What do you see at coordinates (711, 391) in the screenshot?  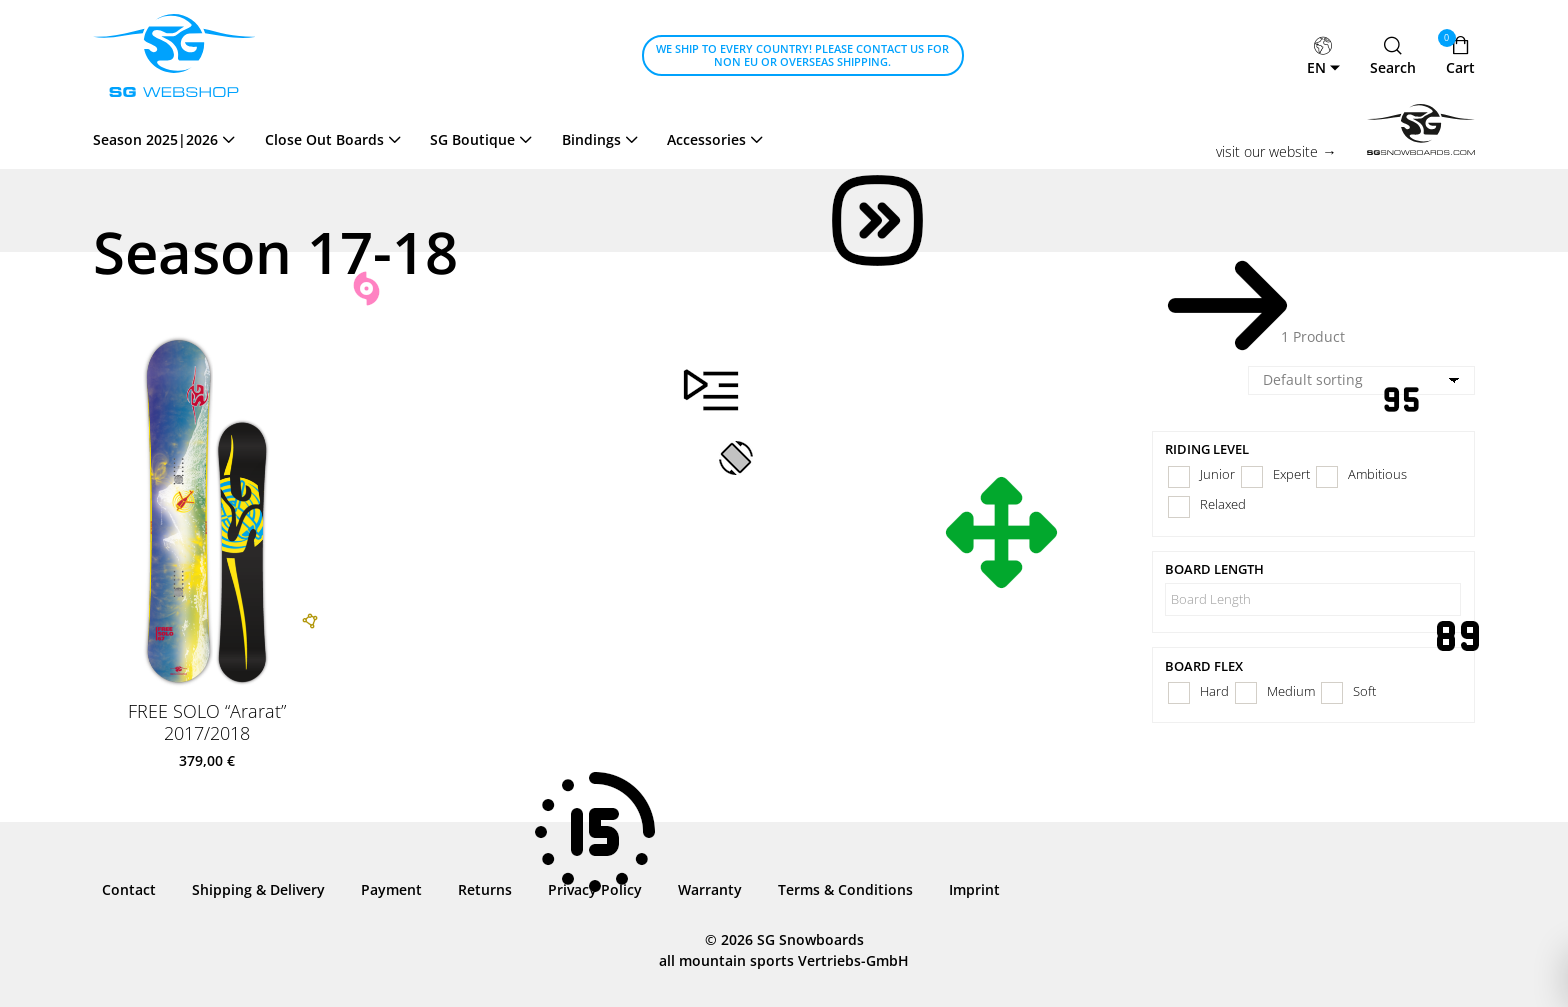 I see `step through code one line at a time during debugging` at bounding box center [711, 391].